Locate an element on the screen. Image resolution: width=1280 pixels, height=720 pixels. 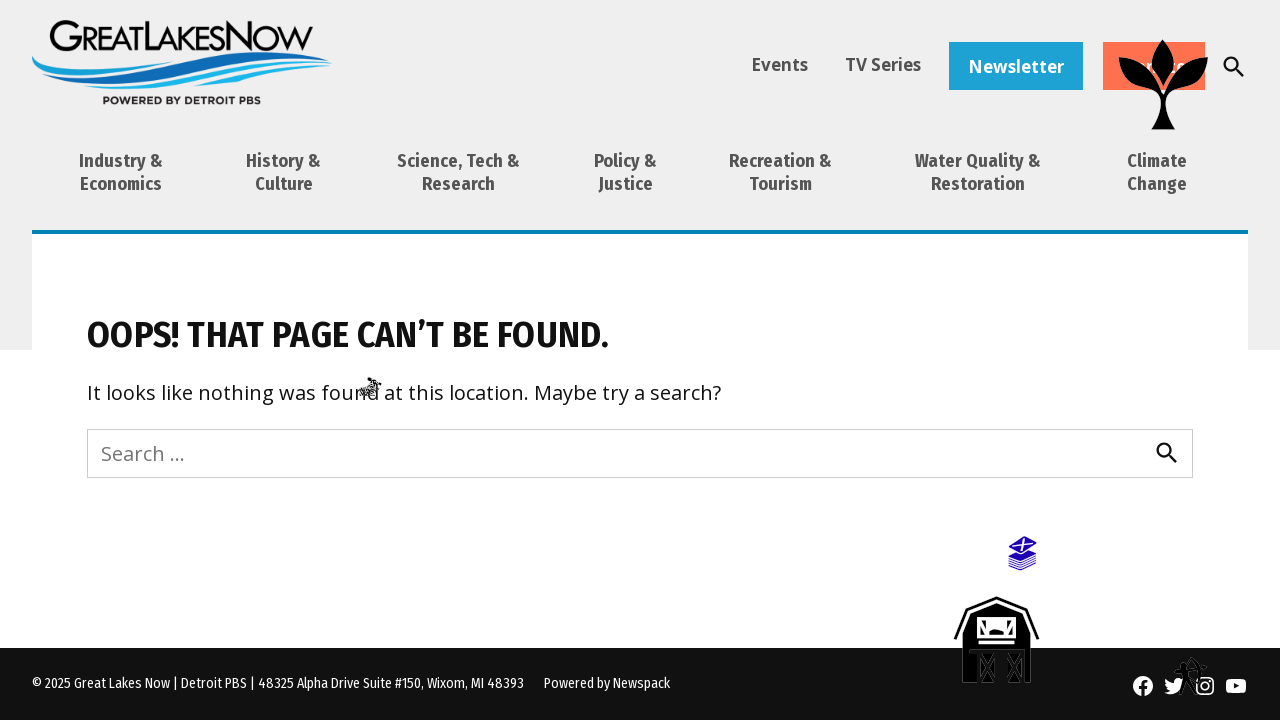
select archer class or character is located at coordinates (1189, 676).